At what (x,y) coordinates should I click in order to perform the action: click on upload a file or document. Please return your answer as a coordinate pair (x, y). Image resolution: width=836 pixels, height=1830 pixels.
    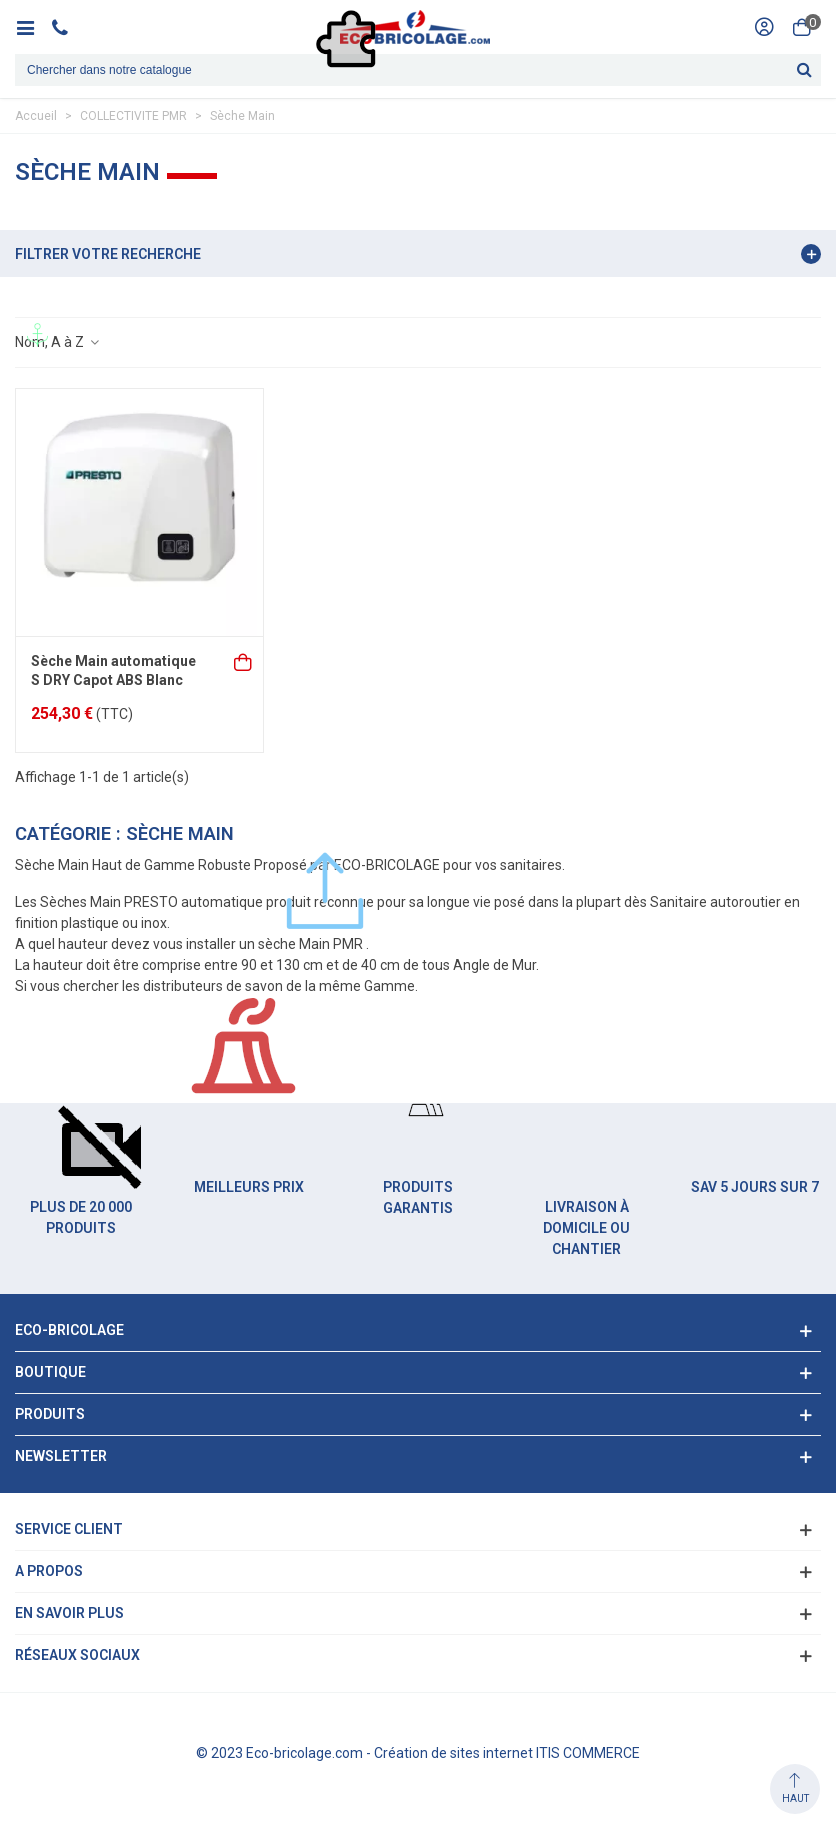
    Looking at the image, I should click on (325, 894).